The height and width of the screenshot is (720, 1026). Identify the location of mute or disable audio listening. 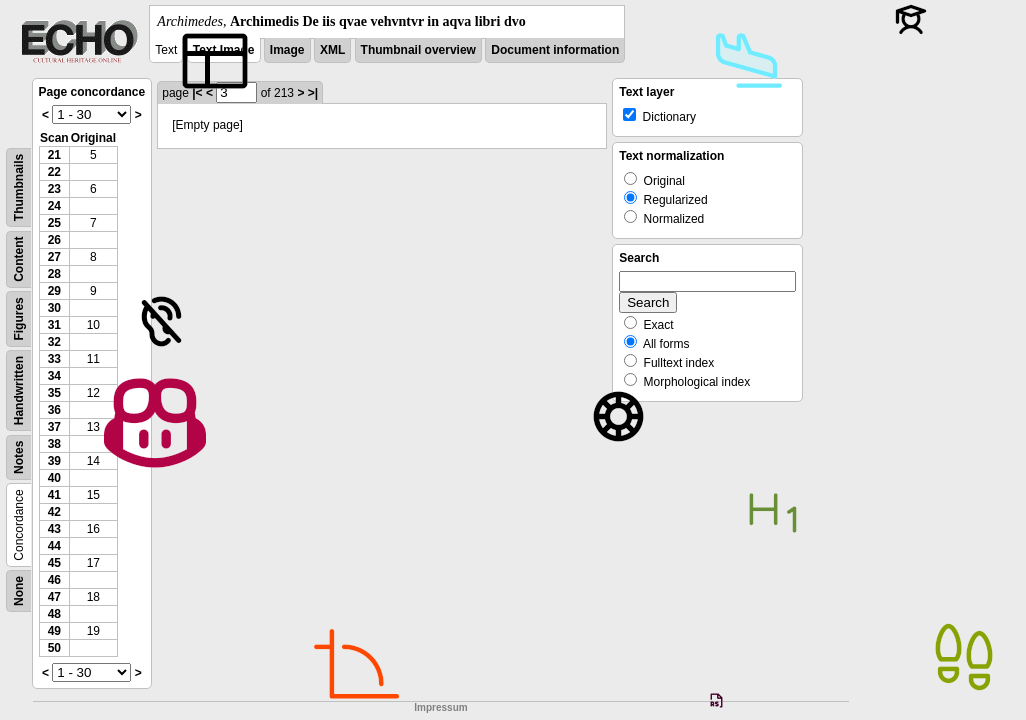
(161, 321).